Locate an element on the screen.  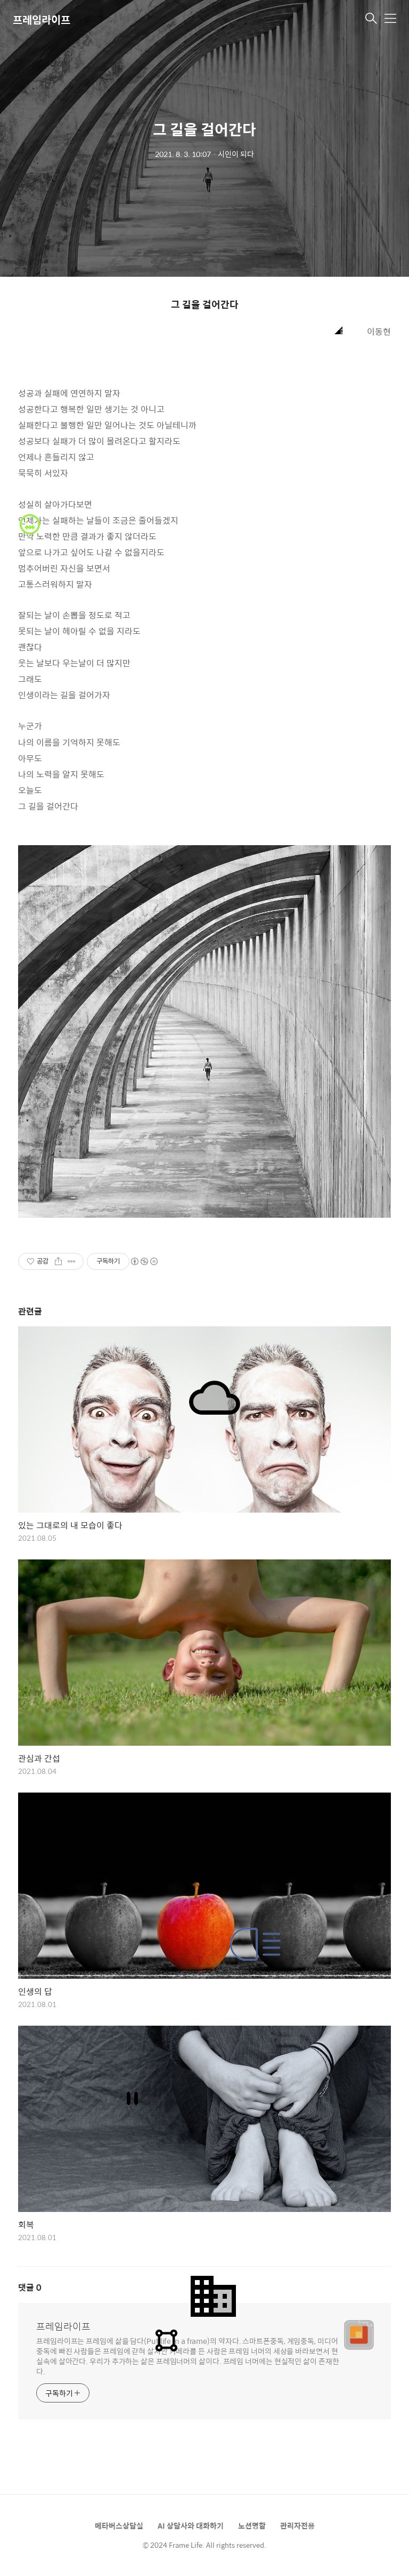
indicates a muted or silenced notification state is located at coordinates (30, 524).